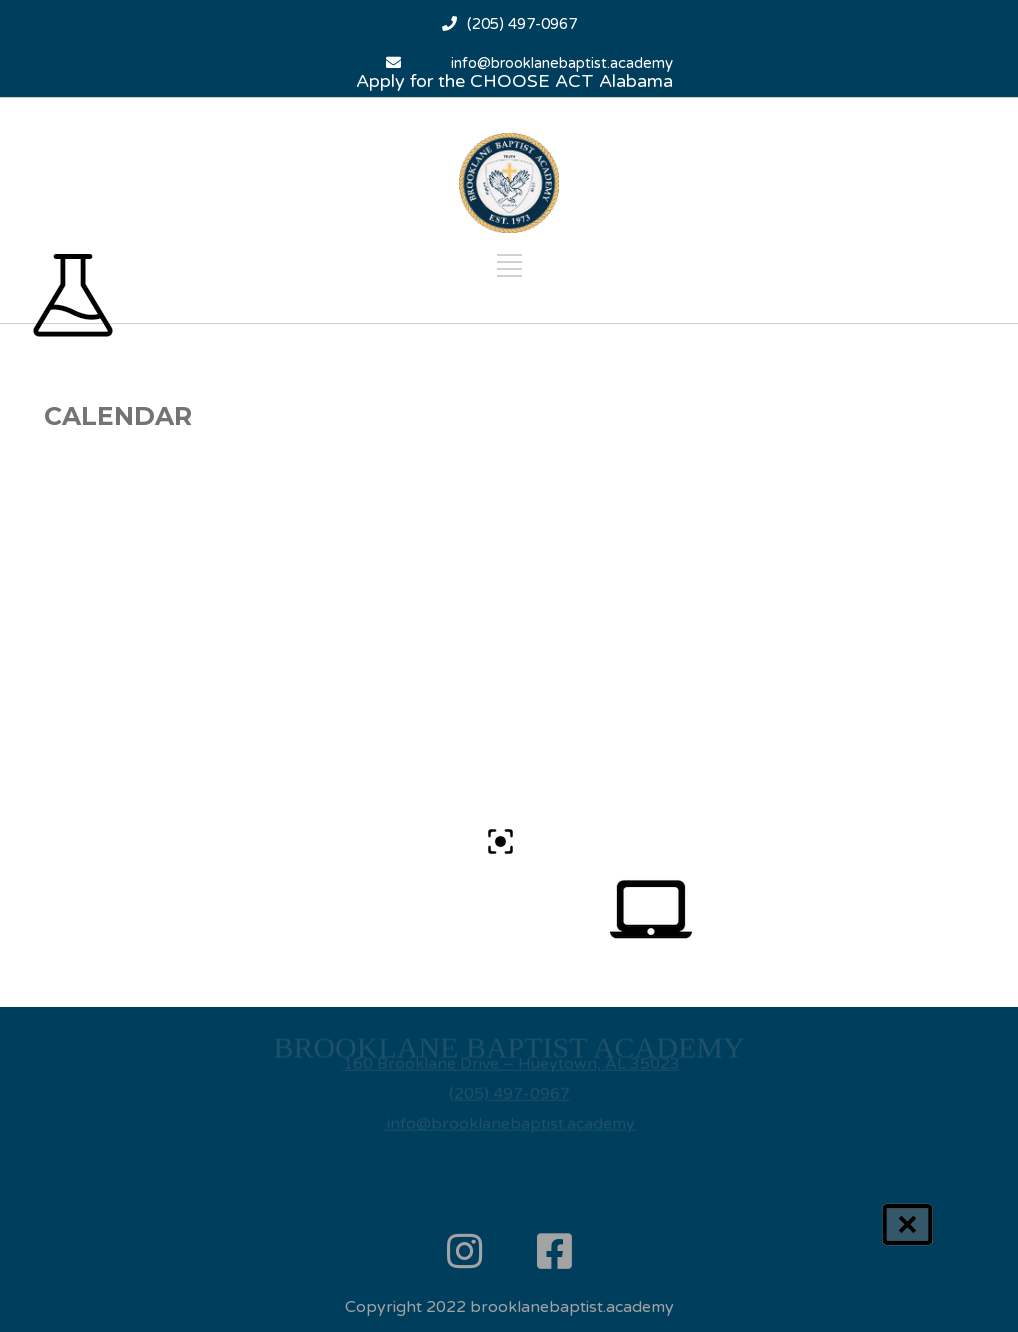 Image resolution: width=1018 pixels, height=1332 pixels. What do you see at coordinates (651, 911) in the screenshot?
I see `access desktop or laptop view` at bounding box center [651, 911].